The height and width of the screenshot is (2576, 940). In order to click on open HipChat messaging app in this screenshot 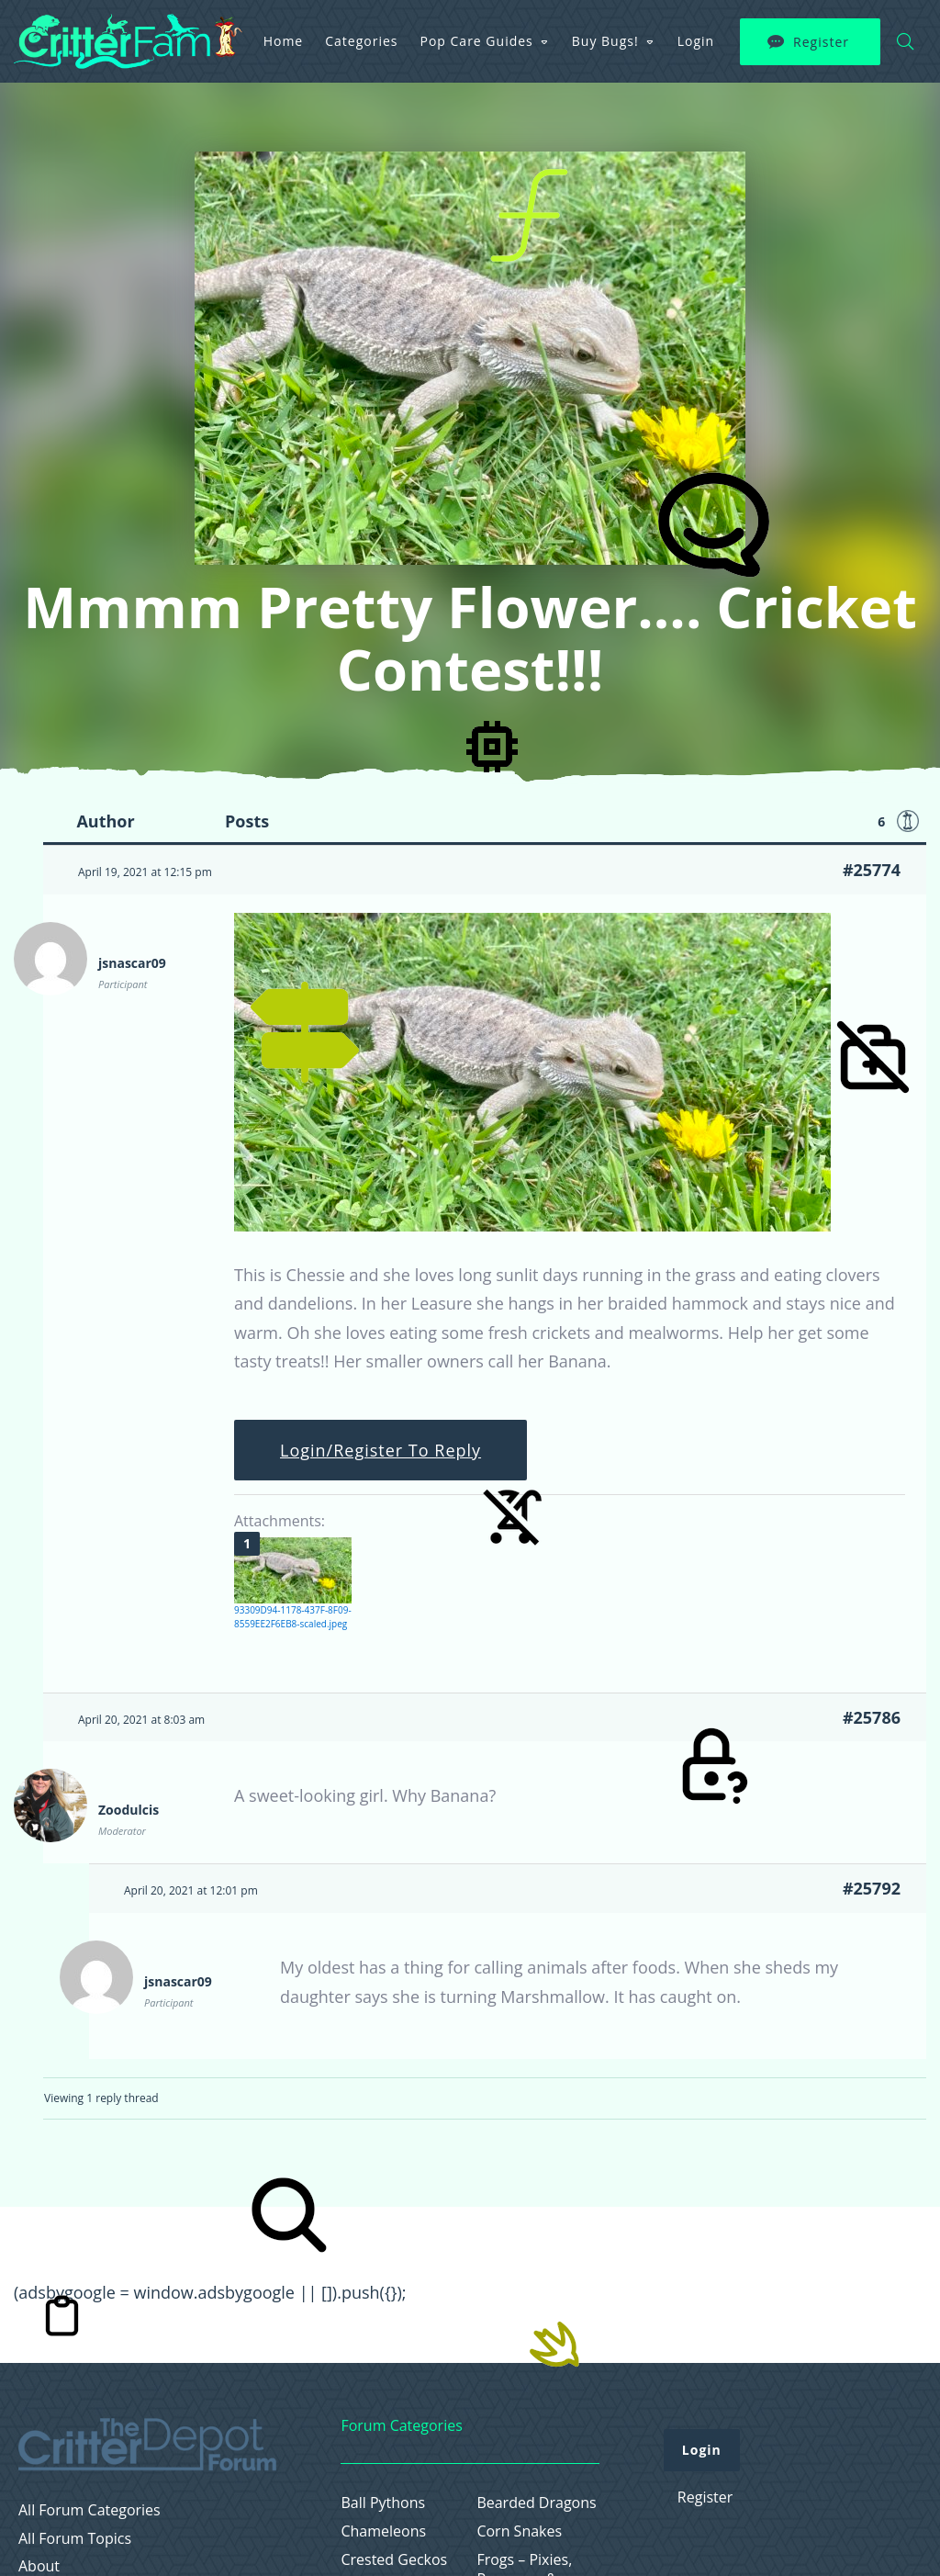, I will do `click(713, 524)`.